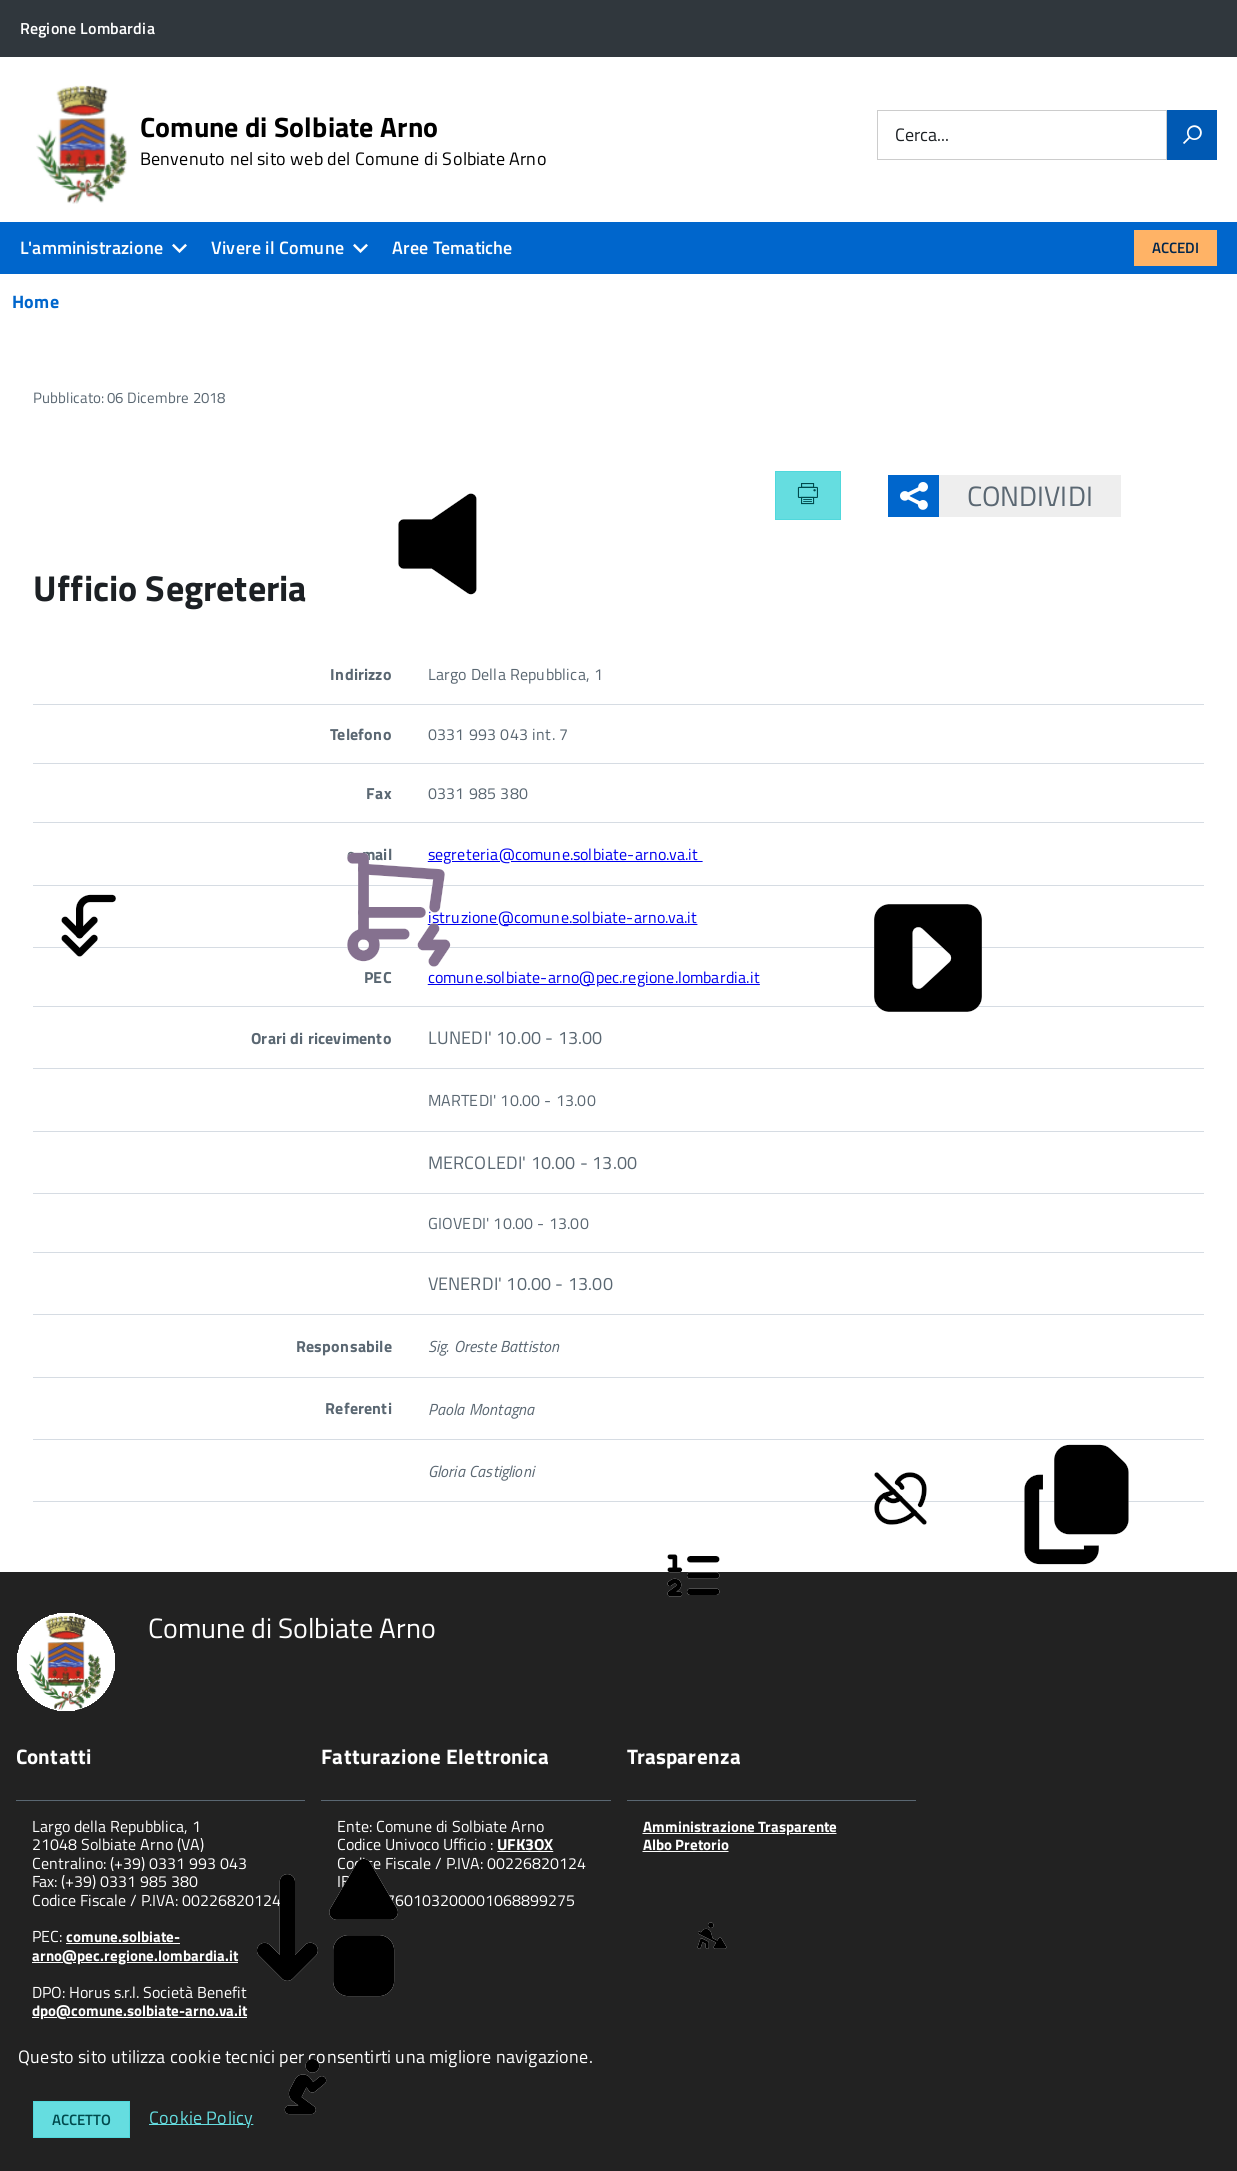 Image resolution: width=1237 pixels, height=2171 pixels. I want to click on quick checkout or express purchase, so click(396, 907).